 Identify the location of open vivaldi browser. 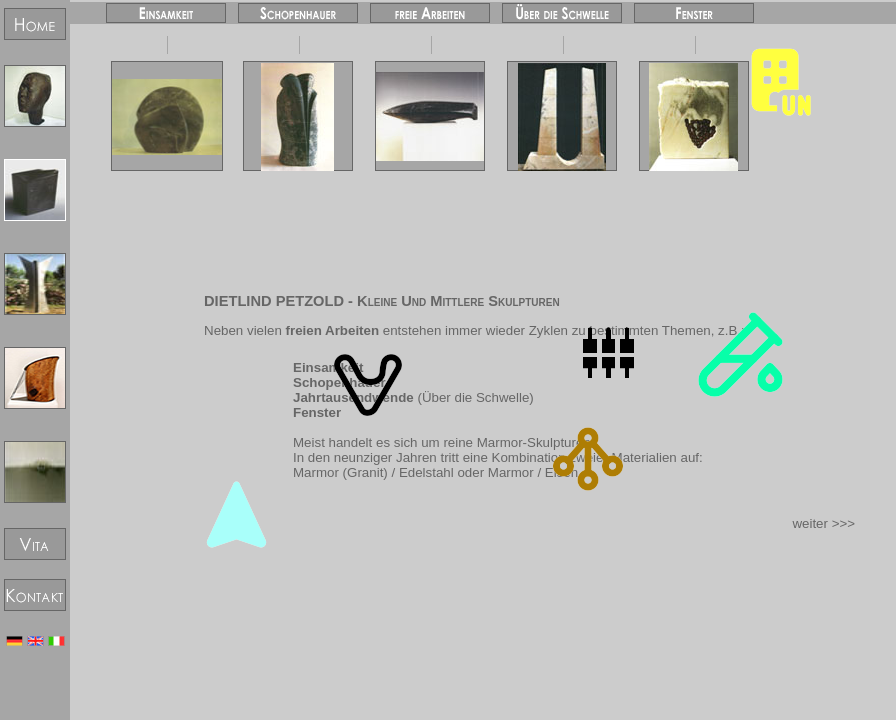
(368, 385).